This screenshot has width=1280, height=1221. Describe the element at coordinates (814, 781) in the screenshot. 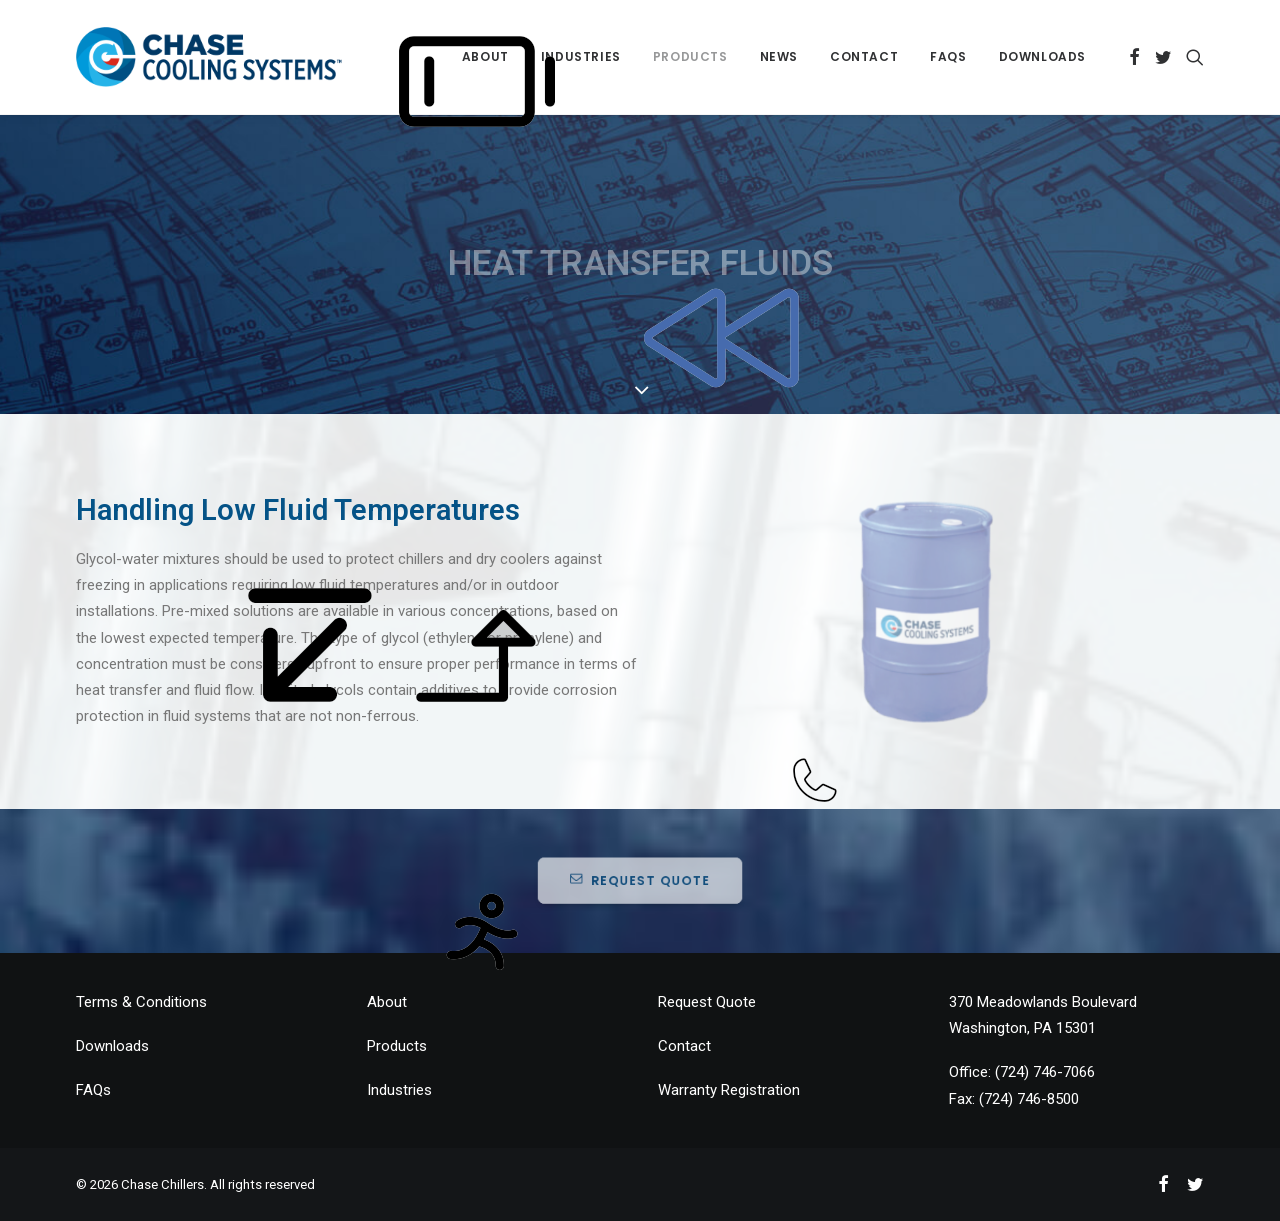

I see `make a phone call` at that location.